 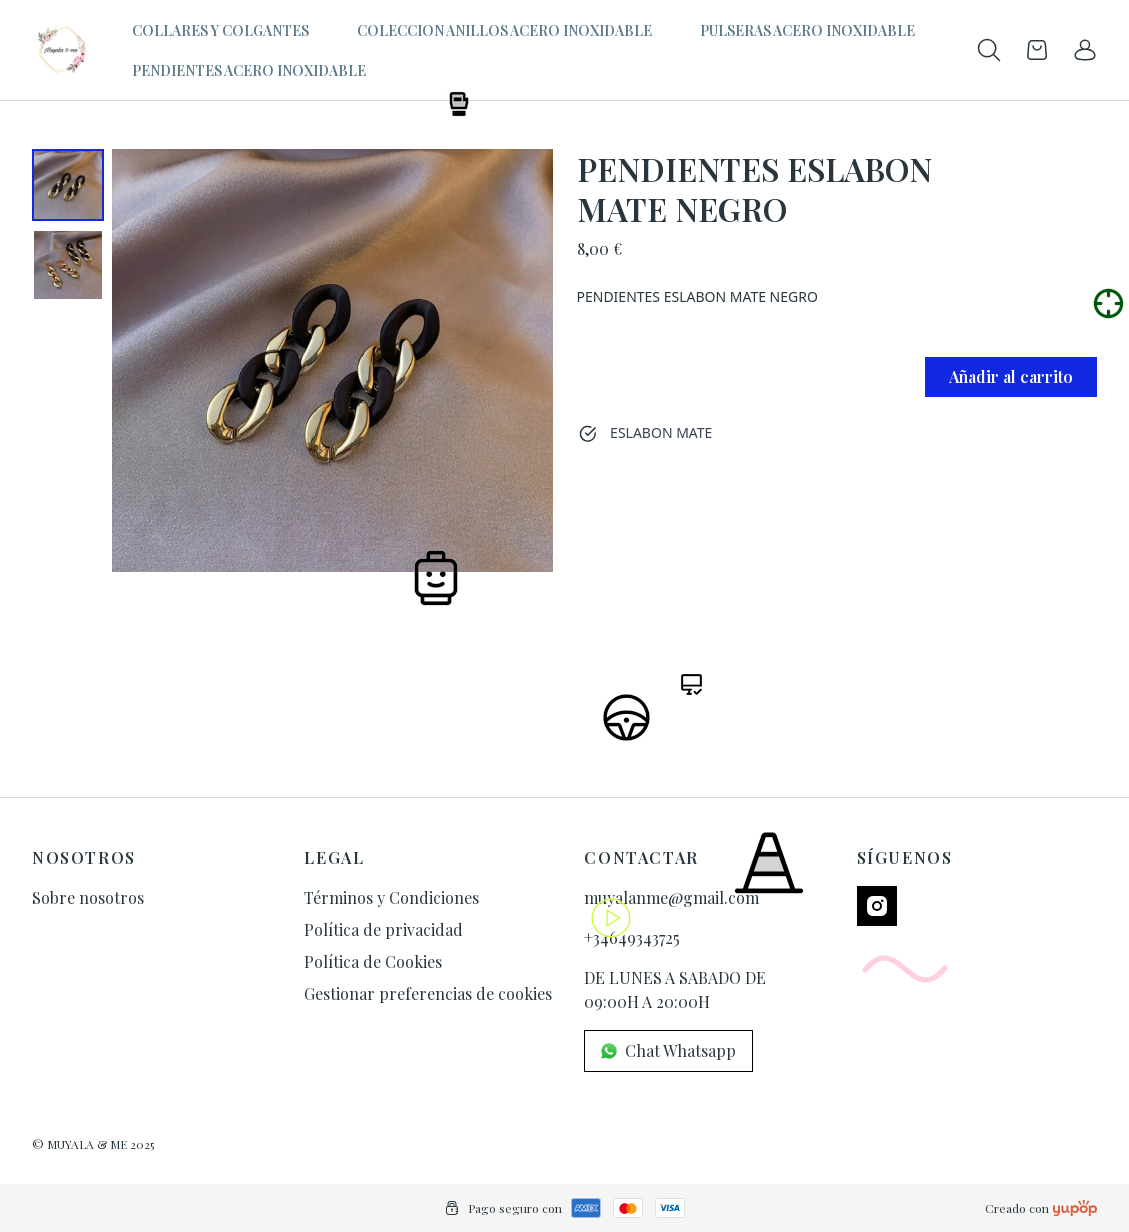 What do you see at coordinates (905, 969) in the screenshot?
I see `indicates an approximate or estimated value` at bounding box center [905, 969].